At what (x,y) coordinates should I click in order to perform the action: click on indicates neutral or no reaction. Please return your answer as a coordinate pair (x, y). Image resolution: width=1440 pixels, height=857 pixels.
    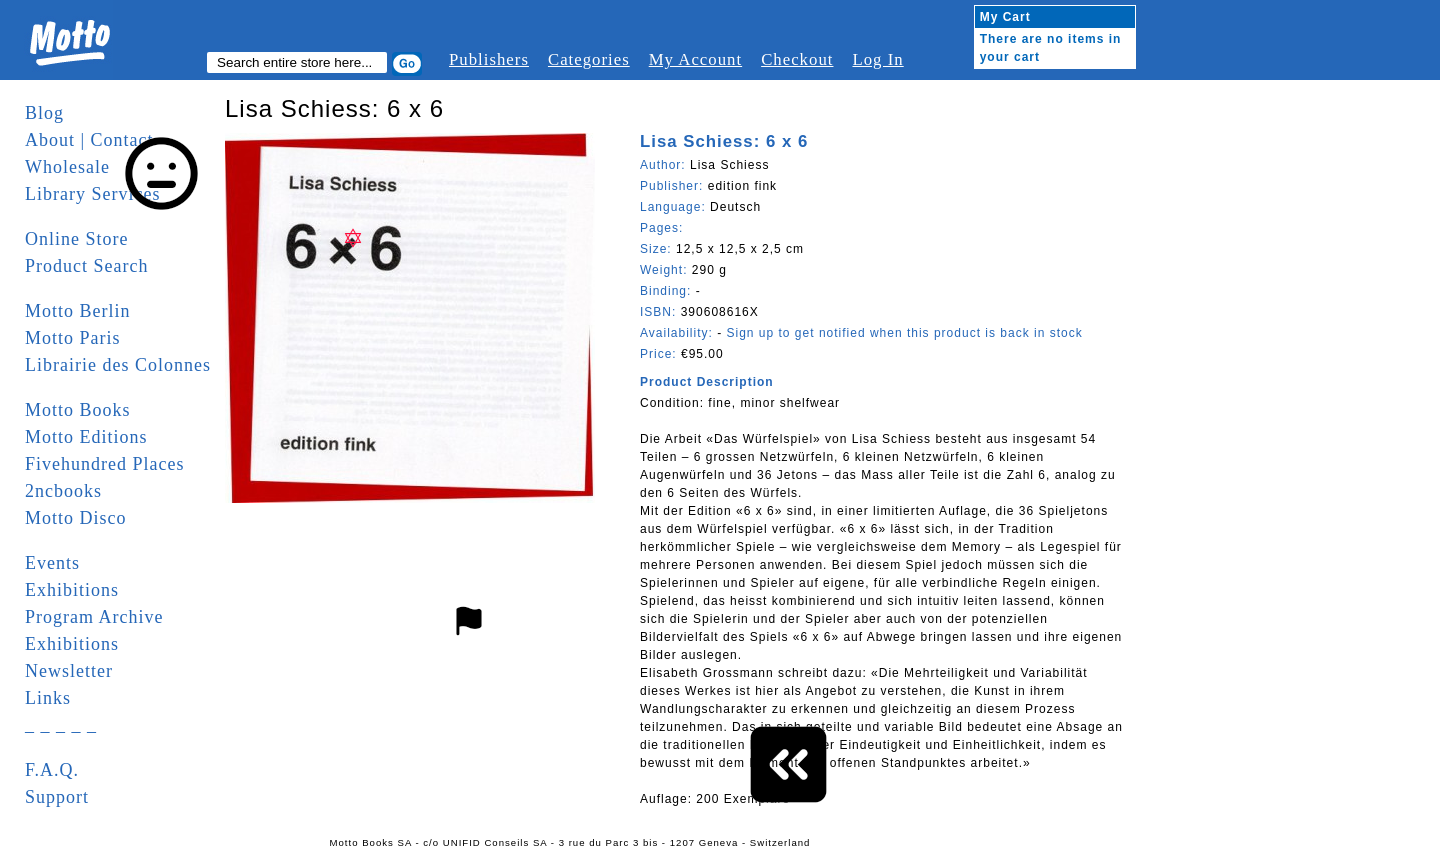
    Looking at the image, I should click on (161, 173).